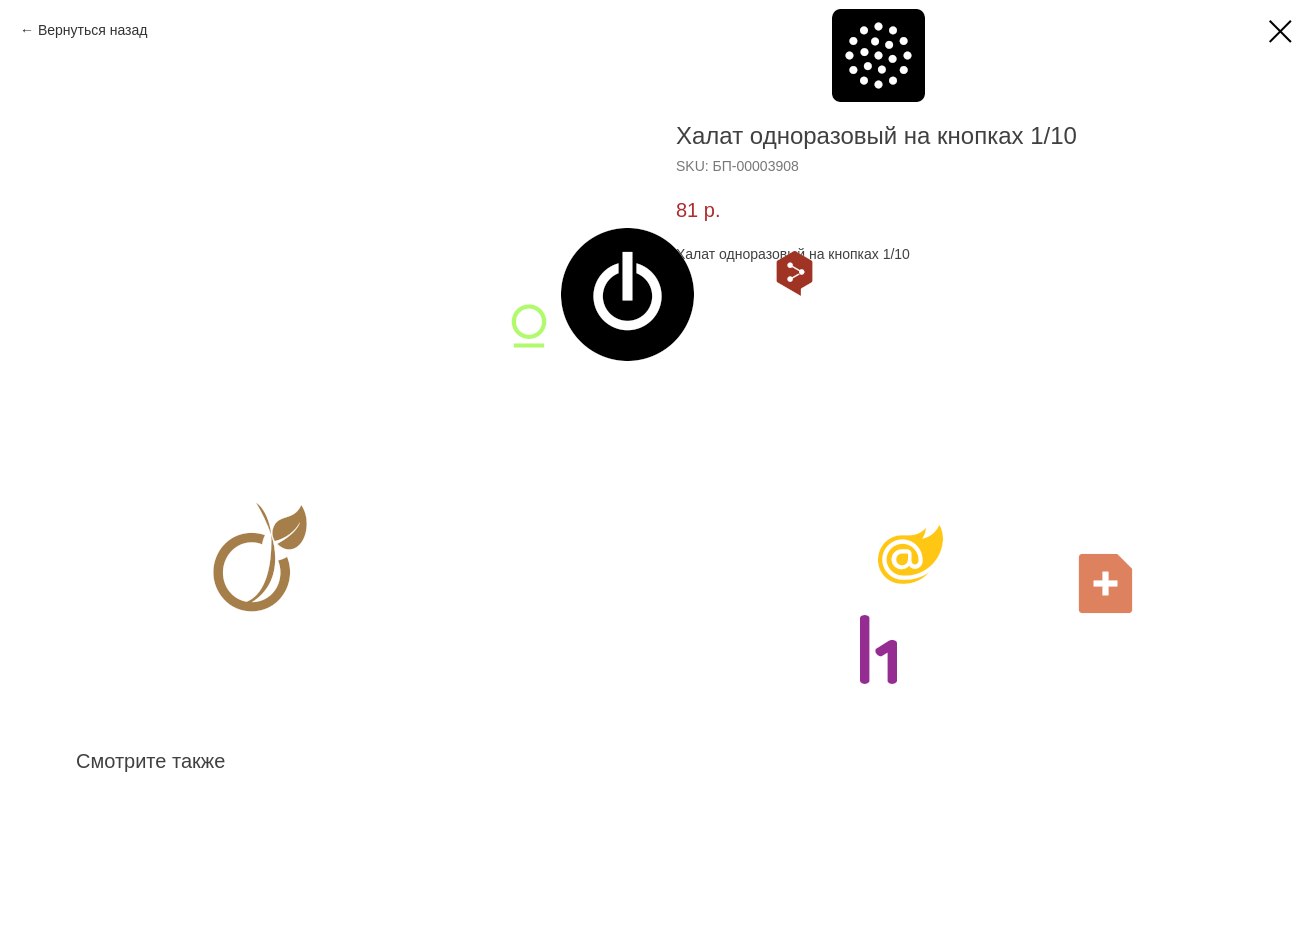 This screenshot has height=933, width=1312. I want to click on open the Photocrowd app, so click(878, 55).